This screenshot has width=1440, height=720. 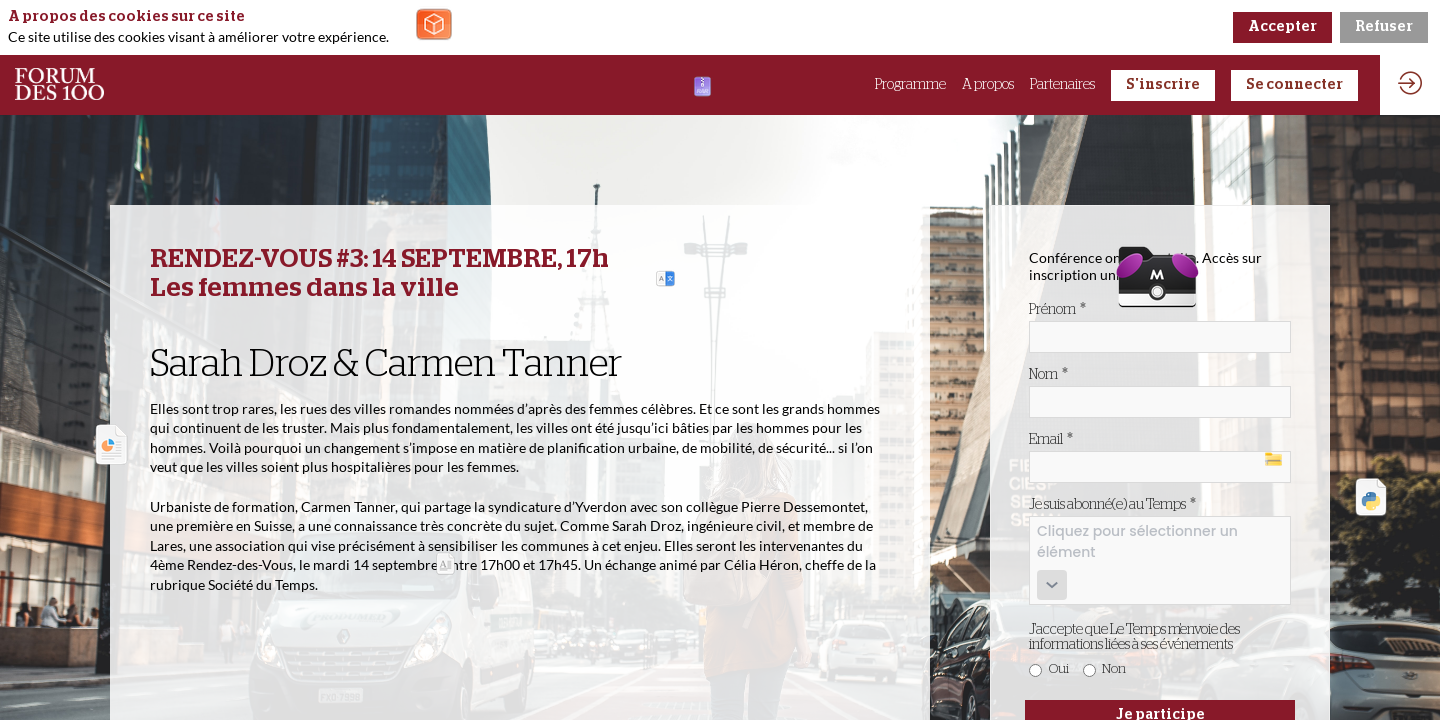 What do you see at coordinates (1273, 459) in the screenshot?
I see `open a compressed zip folder` at bounding box center [1273, 459].